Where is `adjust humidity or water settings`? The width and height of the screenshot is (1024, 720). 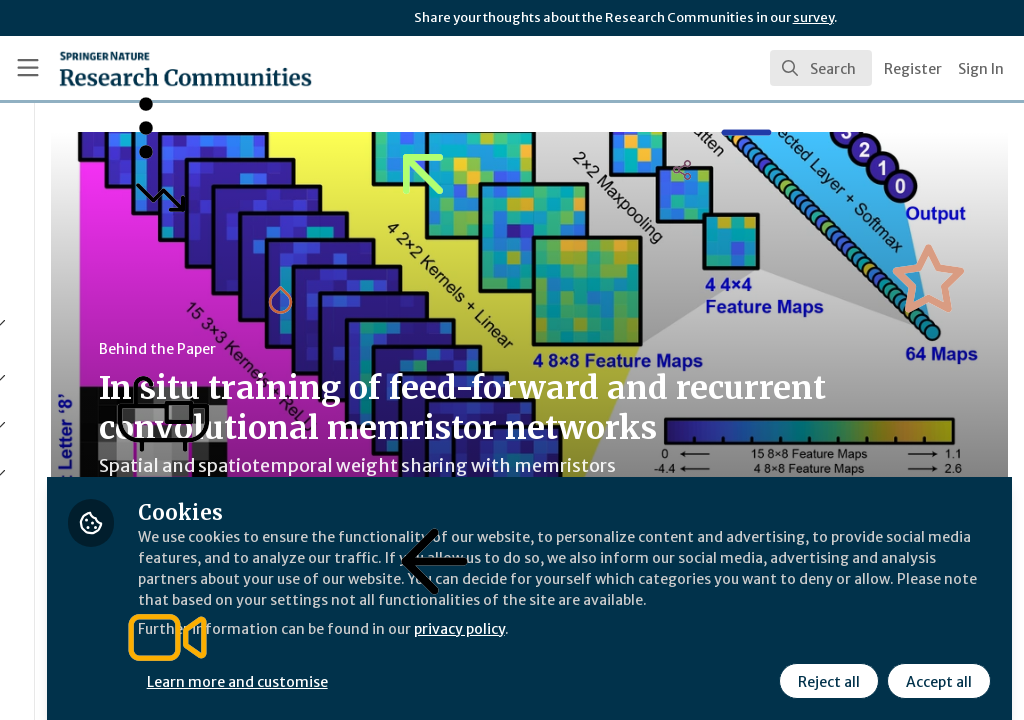
adjust humidity or water settings is located at coordinates (280, 299).